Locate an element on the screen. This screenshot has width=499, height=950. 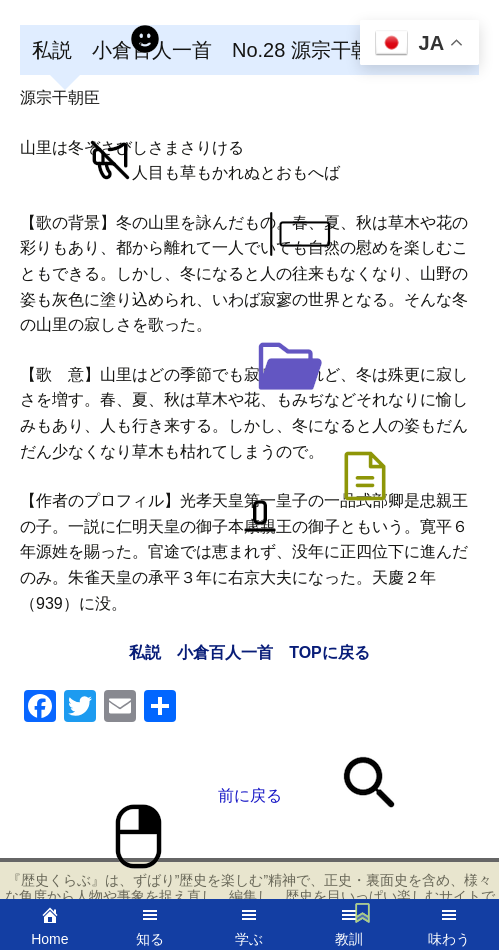
open folder to view contents is located at coordinates (288, 365).